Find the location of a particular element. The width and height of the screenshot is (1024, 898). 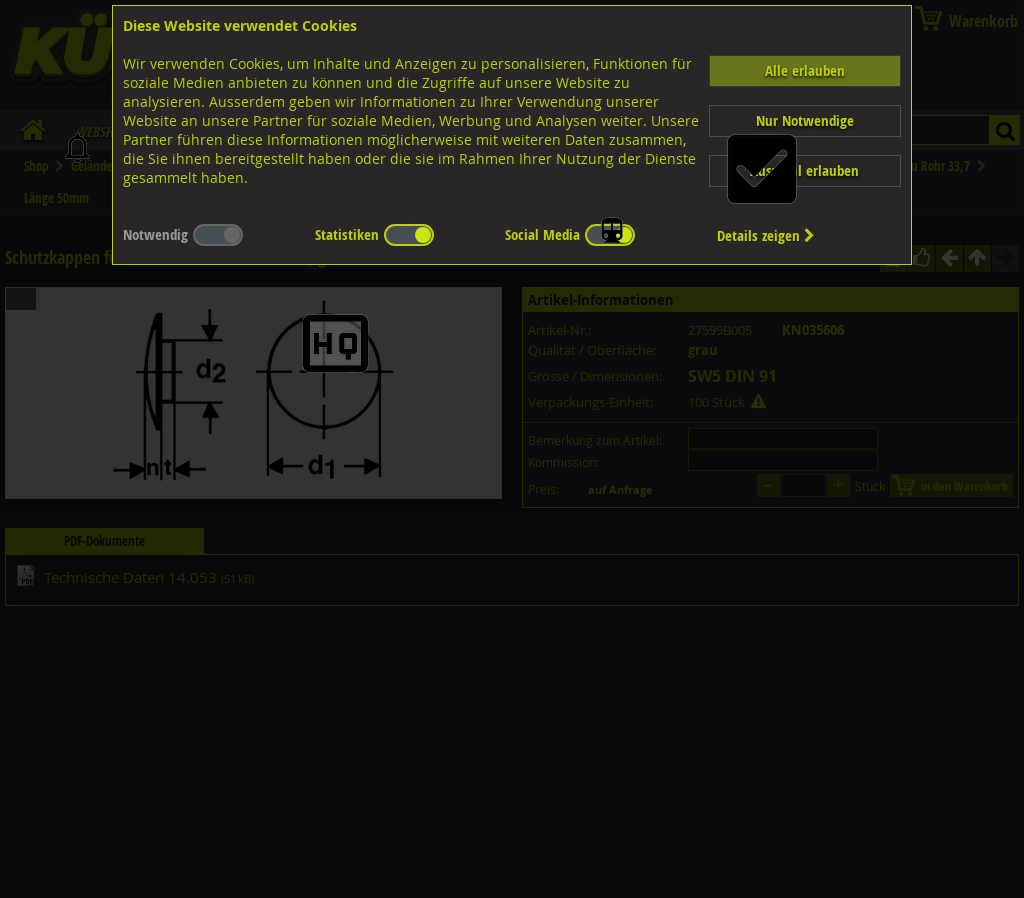

toggle high quality video or audio playback is located at coordinates (335, 343).